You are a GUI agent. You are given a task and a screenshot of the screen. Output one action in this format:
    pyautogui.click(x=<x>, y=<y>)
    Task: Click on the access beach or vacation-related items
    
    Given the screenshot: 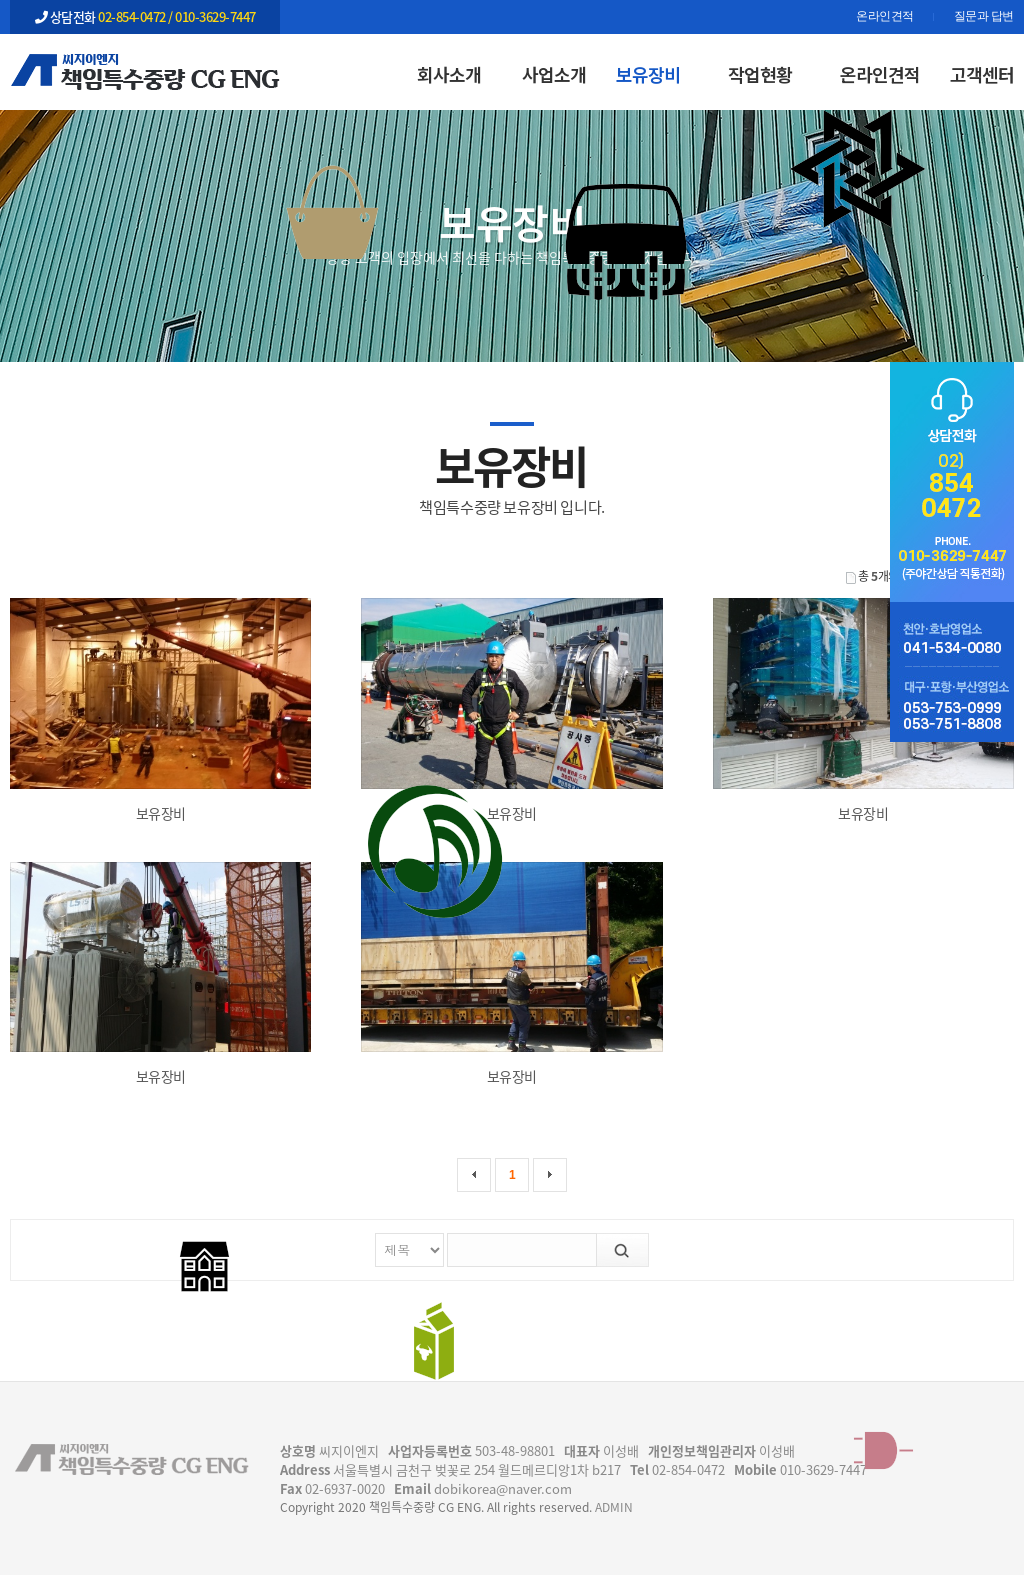 What is the action you would take?
    pyautogui.click(x=332, y=212)
    